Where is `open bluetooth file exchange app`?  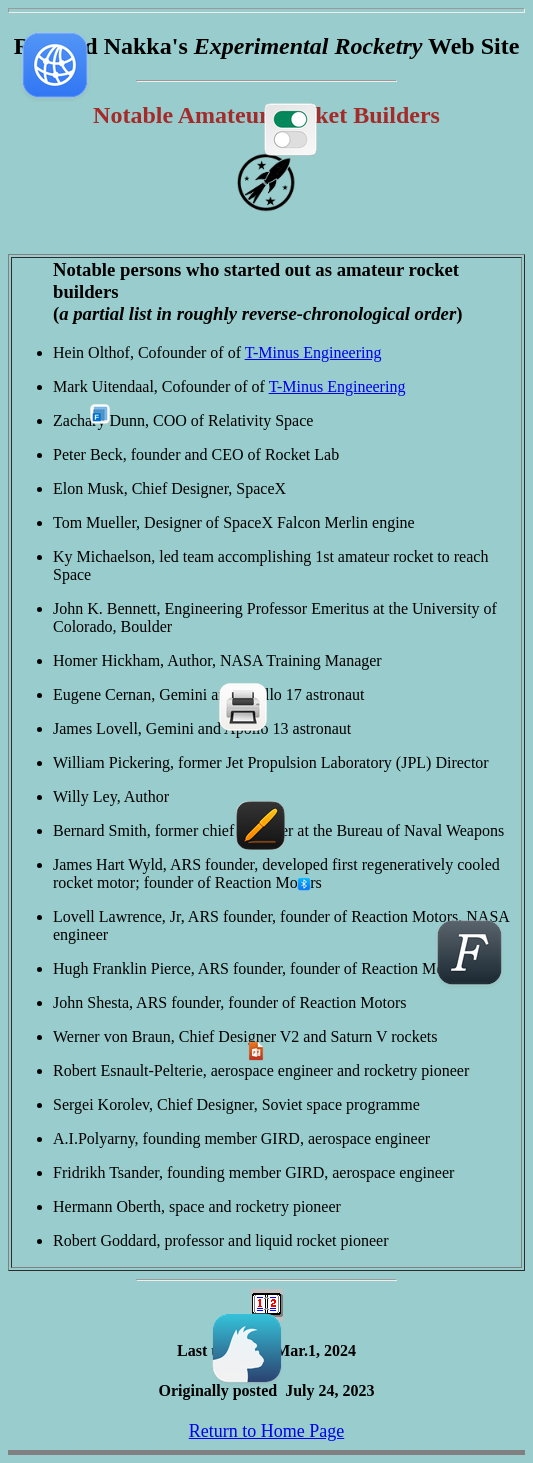 open bluetooth file exchange app is located at coordinates (304, 884).